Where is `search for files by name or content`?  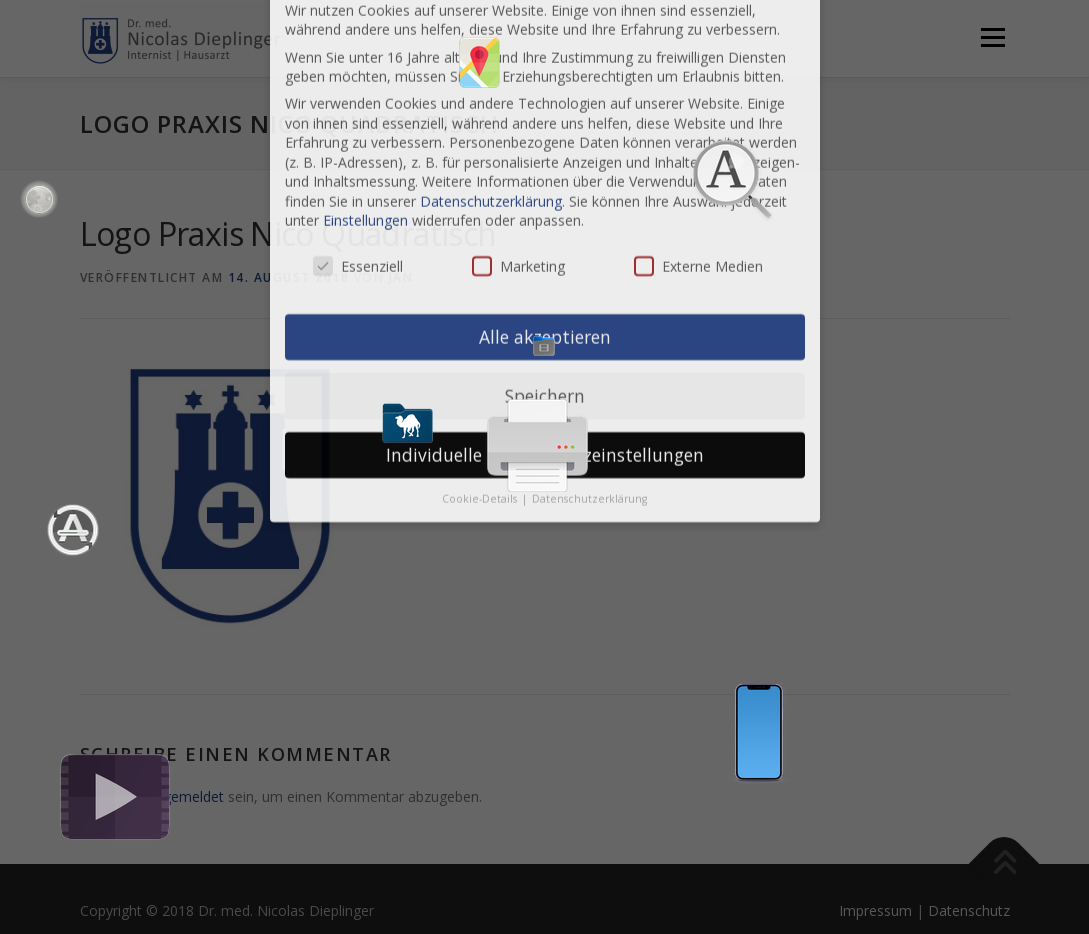
search for files by name or content is located at coordinates (731, 178).